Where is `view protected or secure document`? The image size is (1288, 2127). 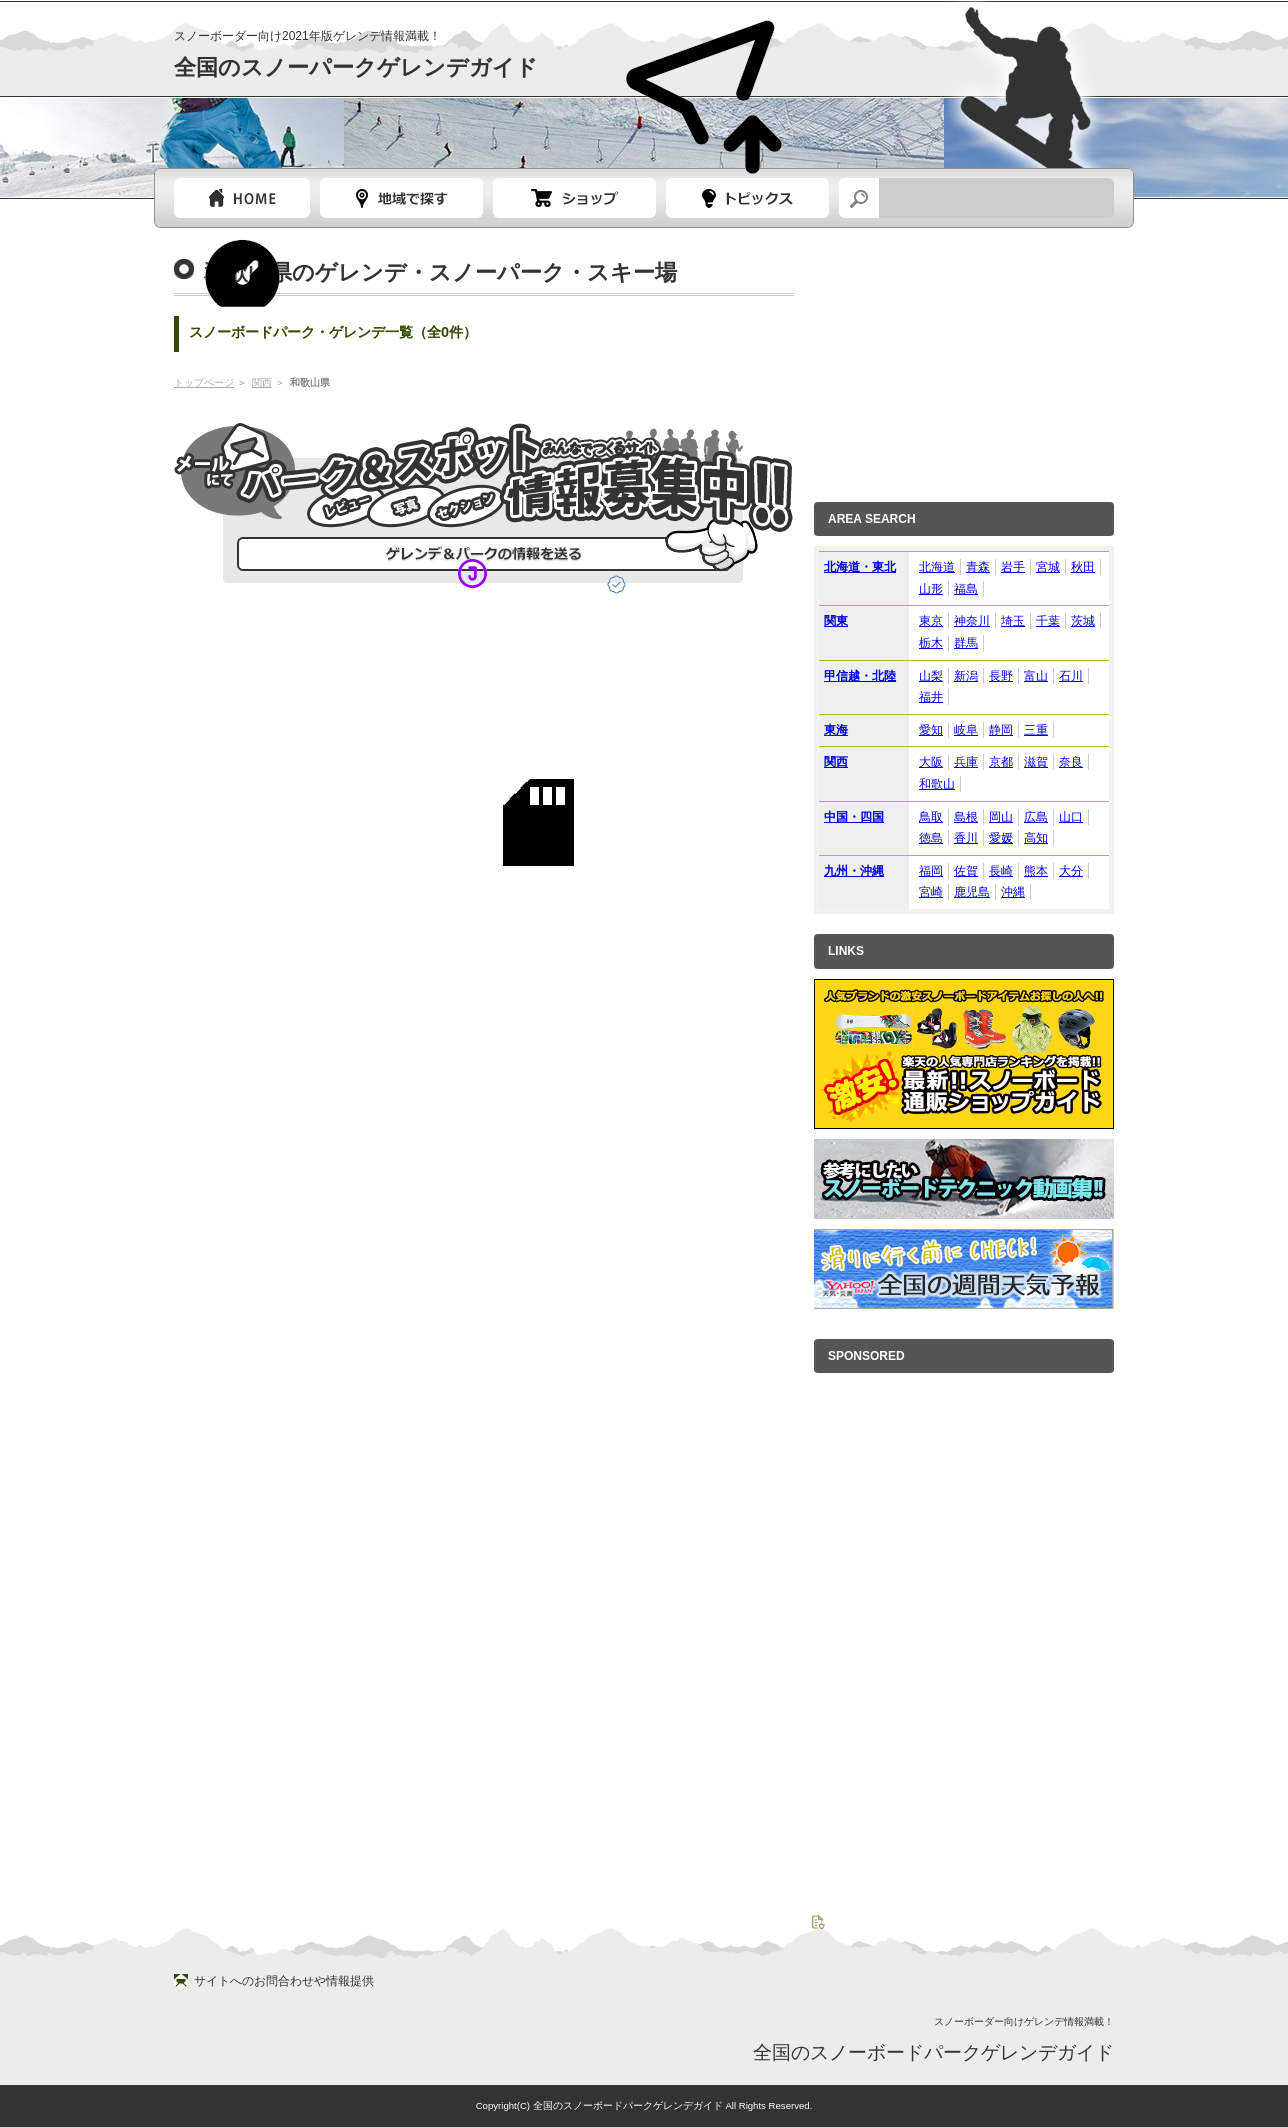
view protected or secure document is located at coordinates (818, 1922).